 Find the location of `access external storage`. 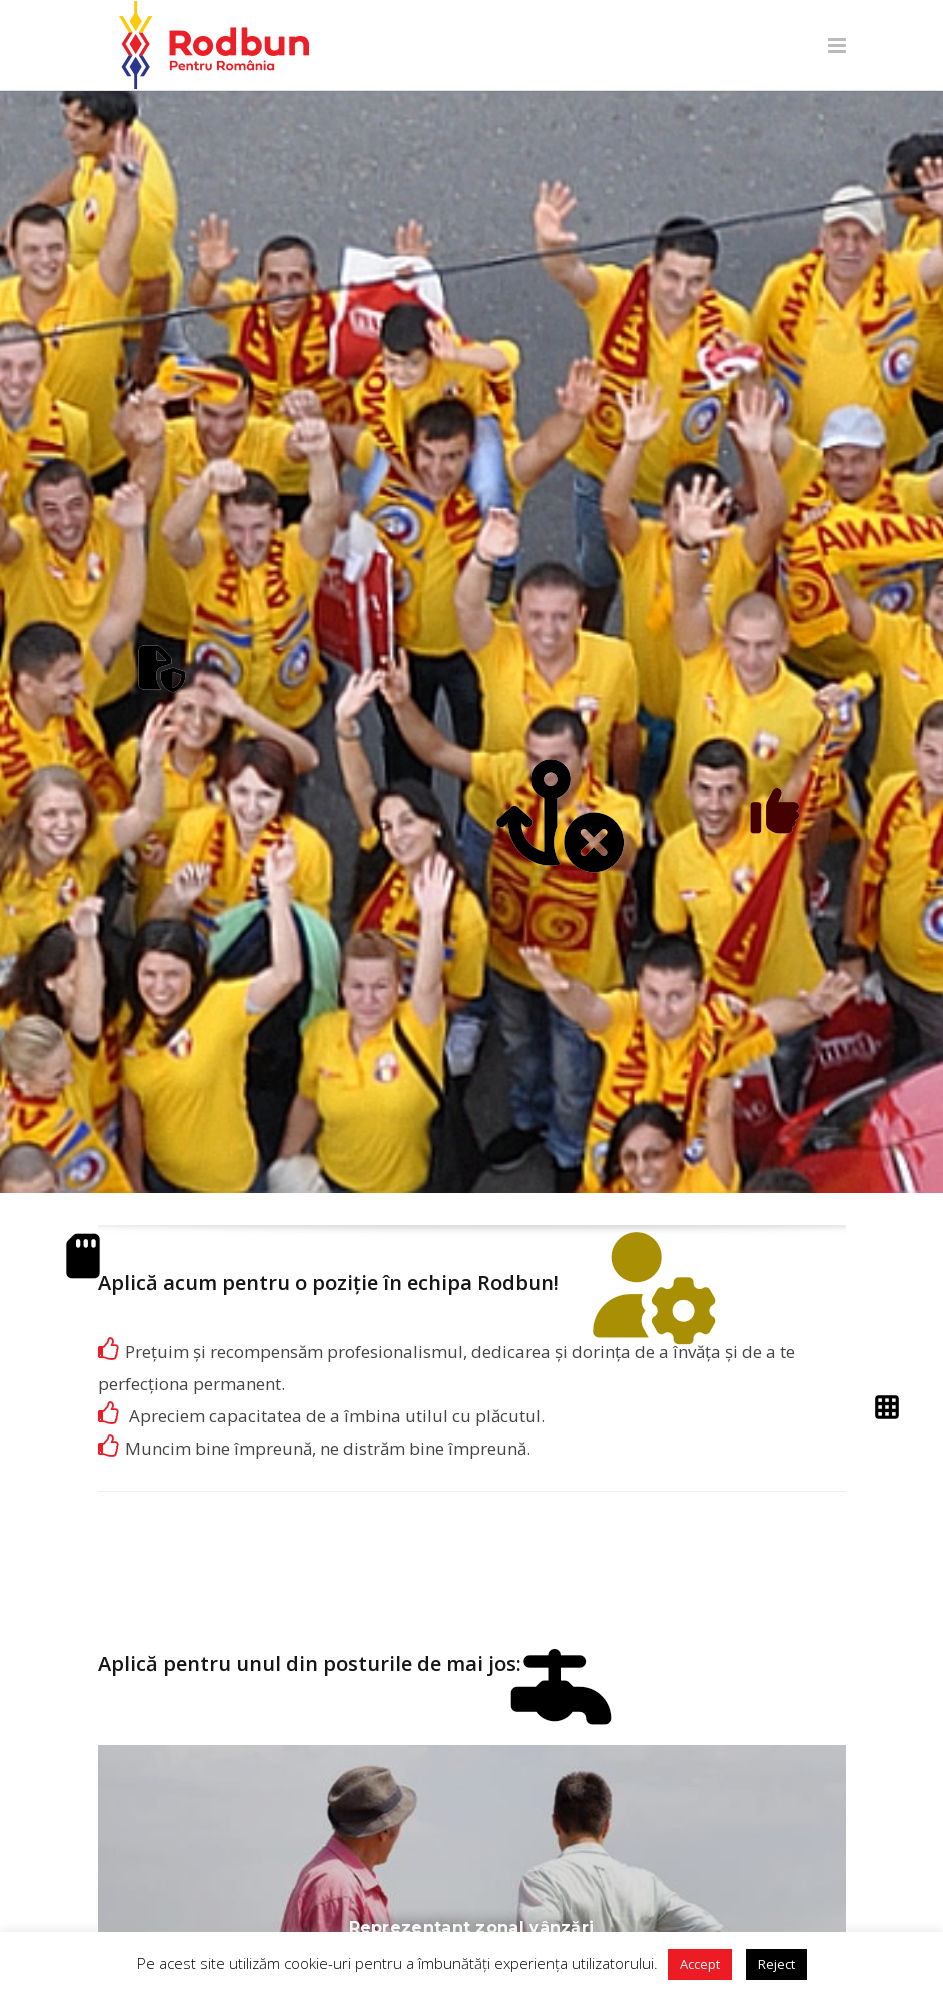

access external storage is located at coordinates (83, 1256).